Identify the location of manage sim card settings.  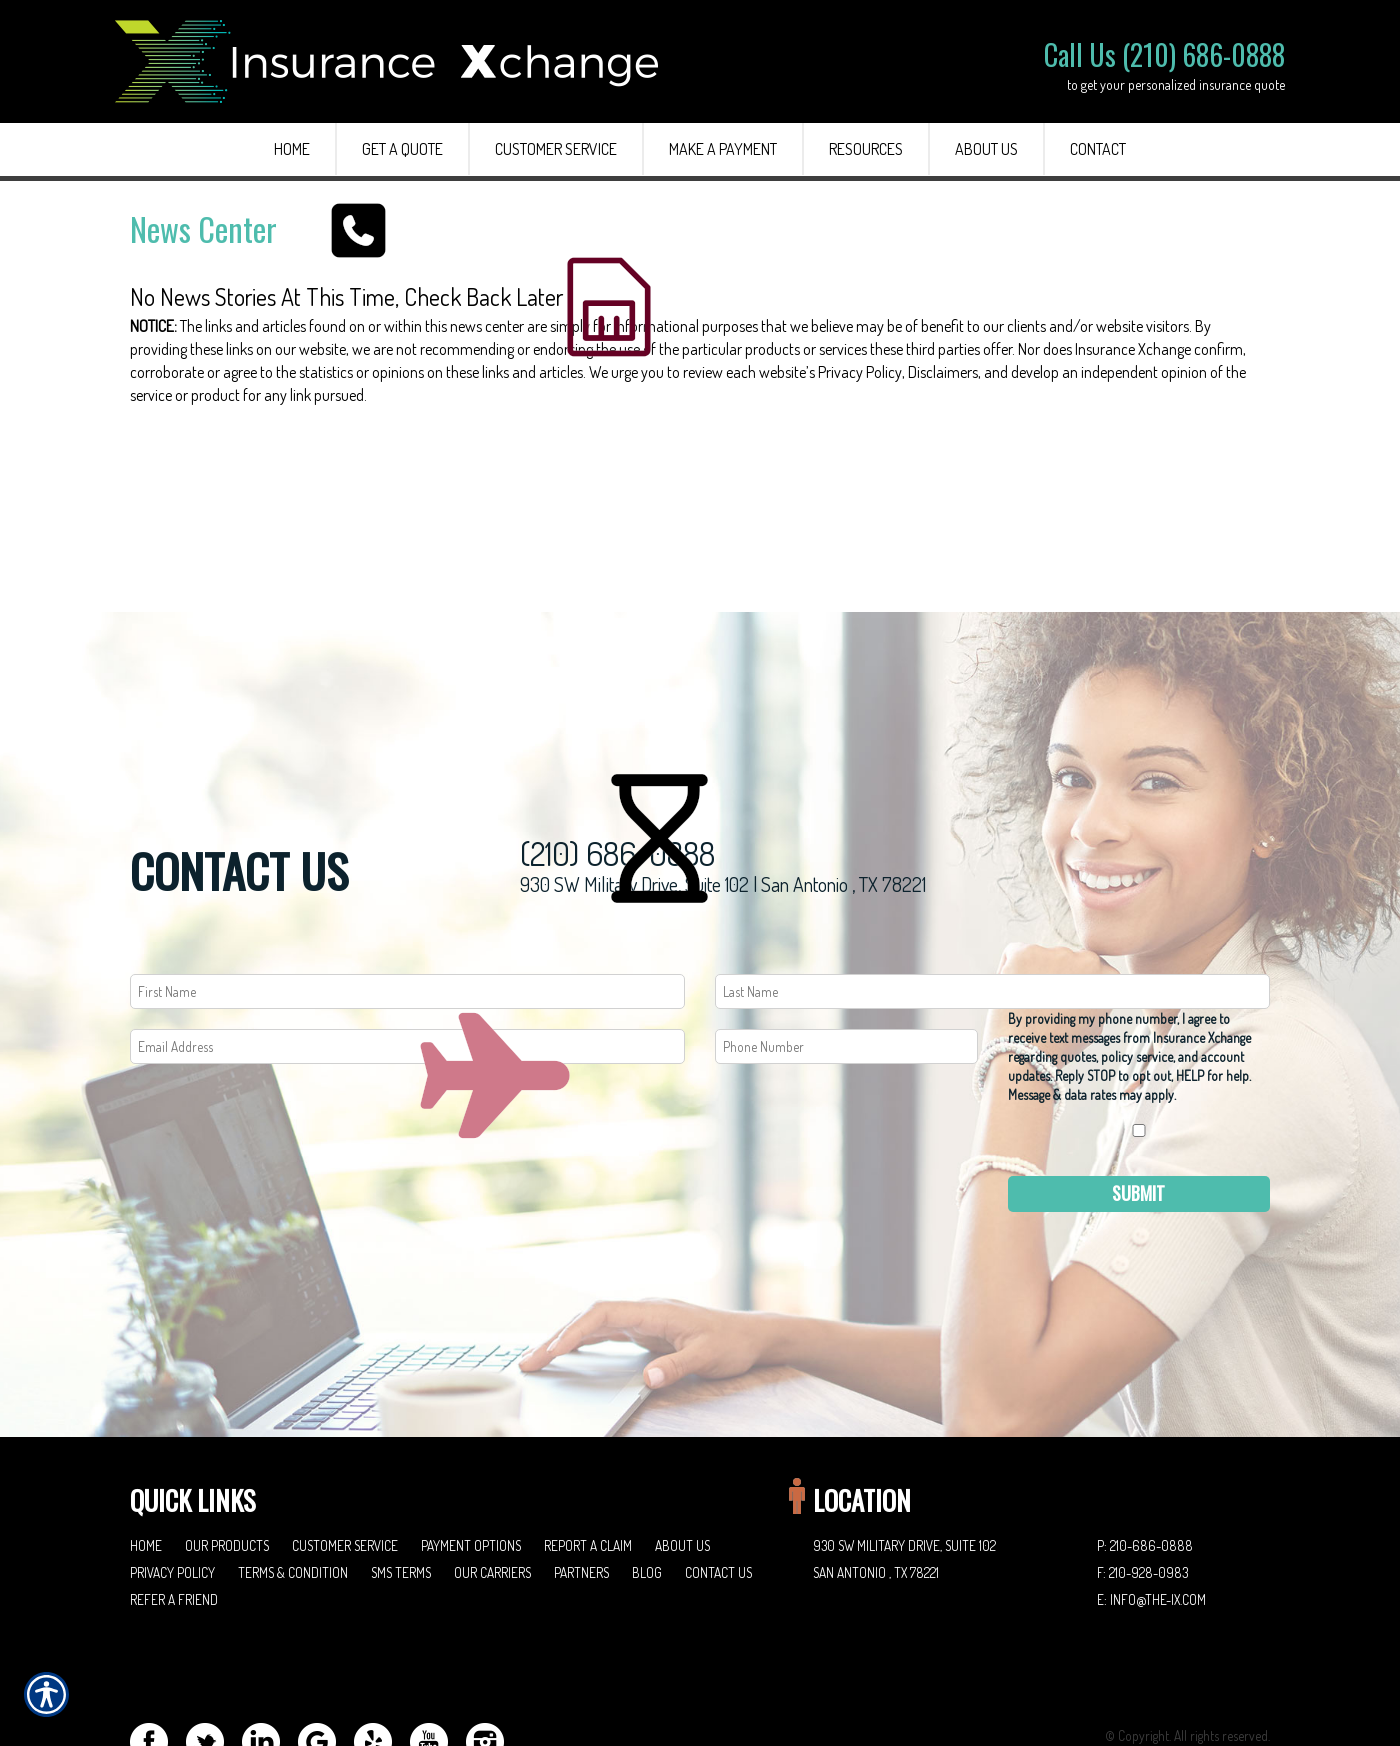
(609, 307).